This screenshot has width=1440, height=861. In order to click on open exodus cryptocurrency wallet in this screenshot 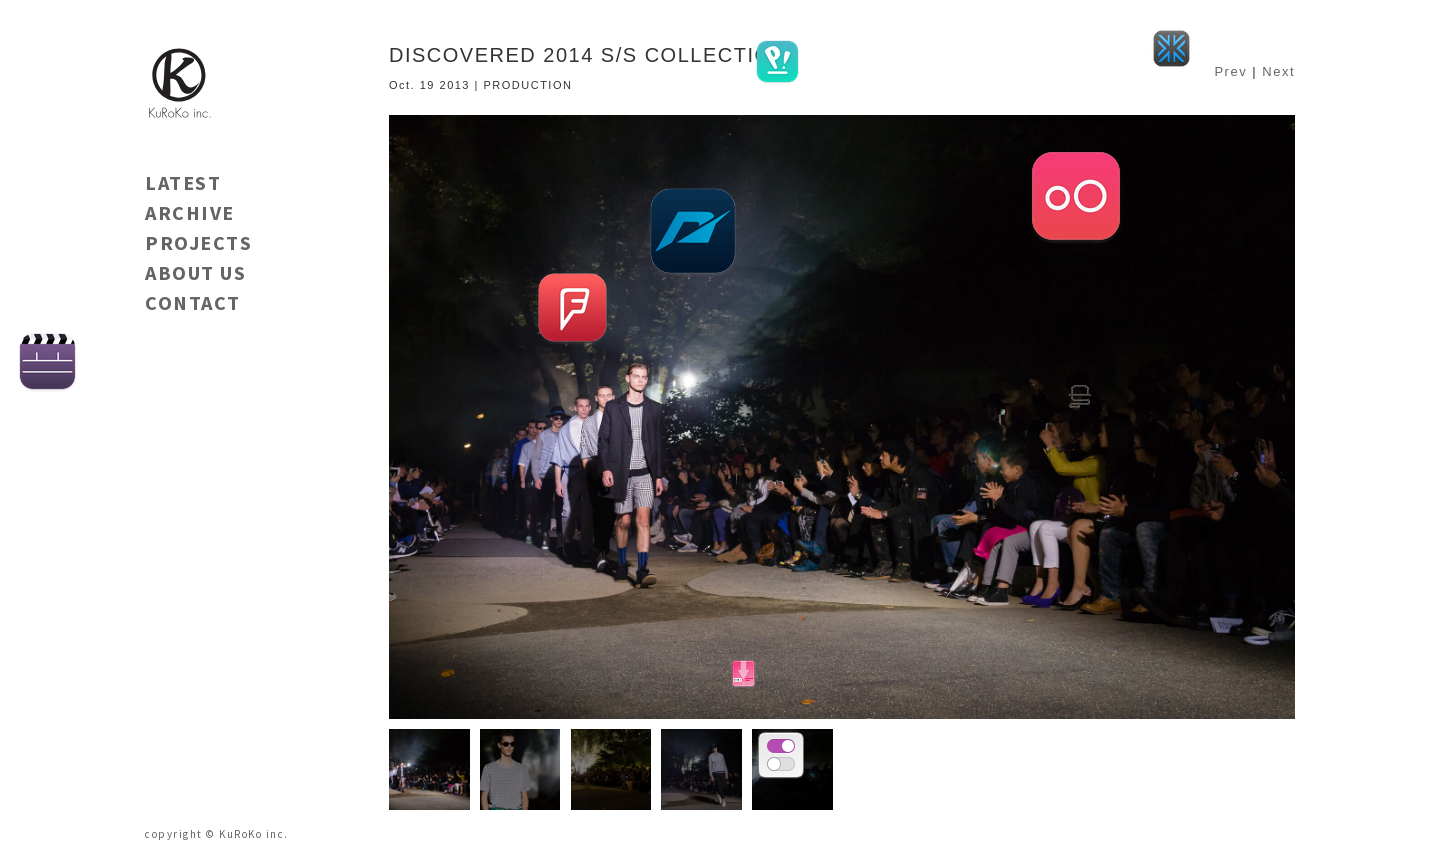, I will do `click(1171, 48)`.